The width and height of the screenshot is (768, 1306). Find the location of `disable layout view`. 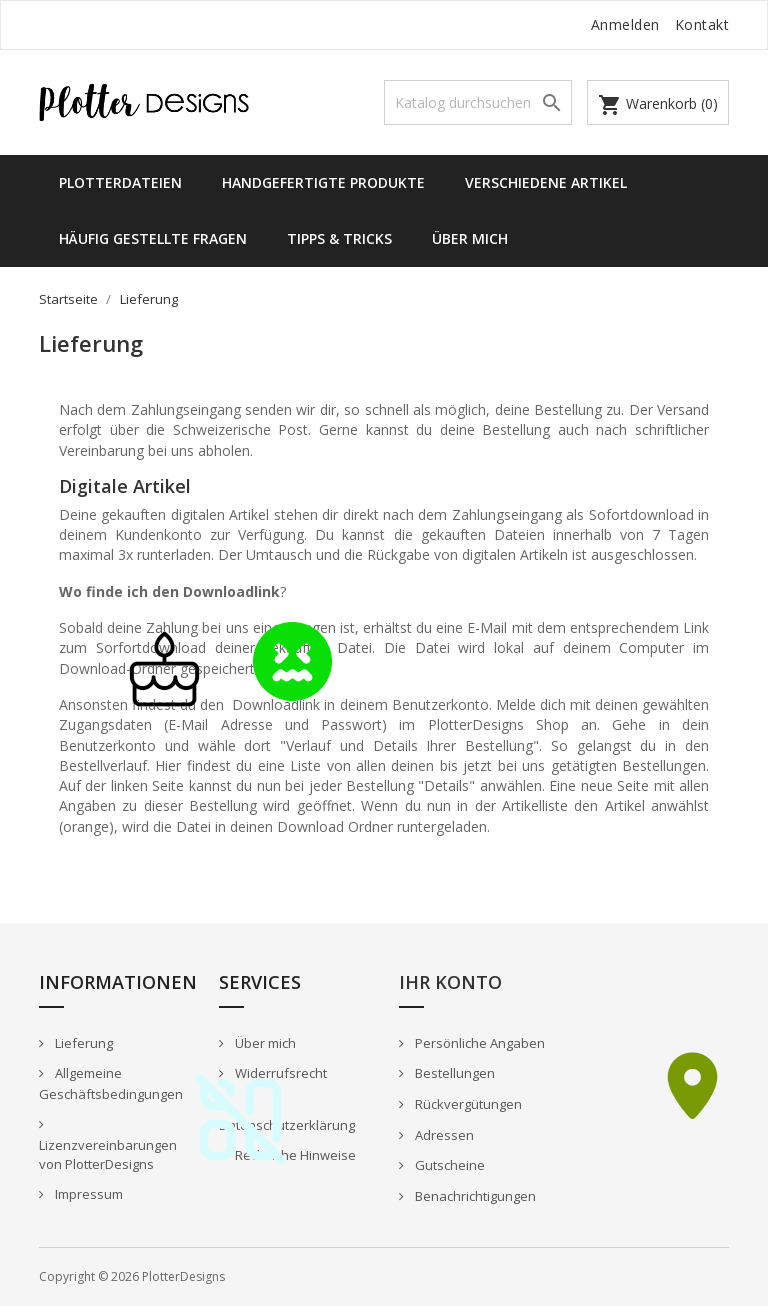

disable layout view is located at coordinates (240, 1119).